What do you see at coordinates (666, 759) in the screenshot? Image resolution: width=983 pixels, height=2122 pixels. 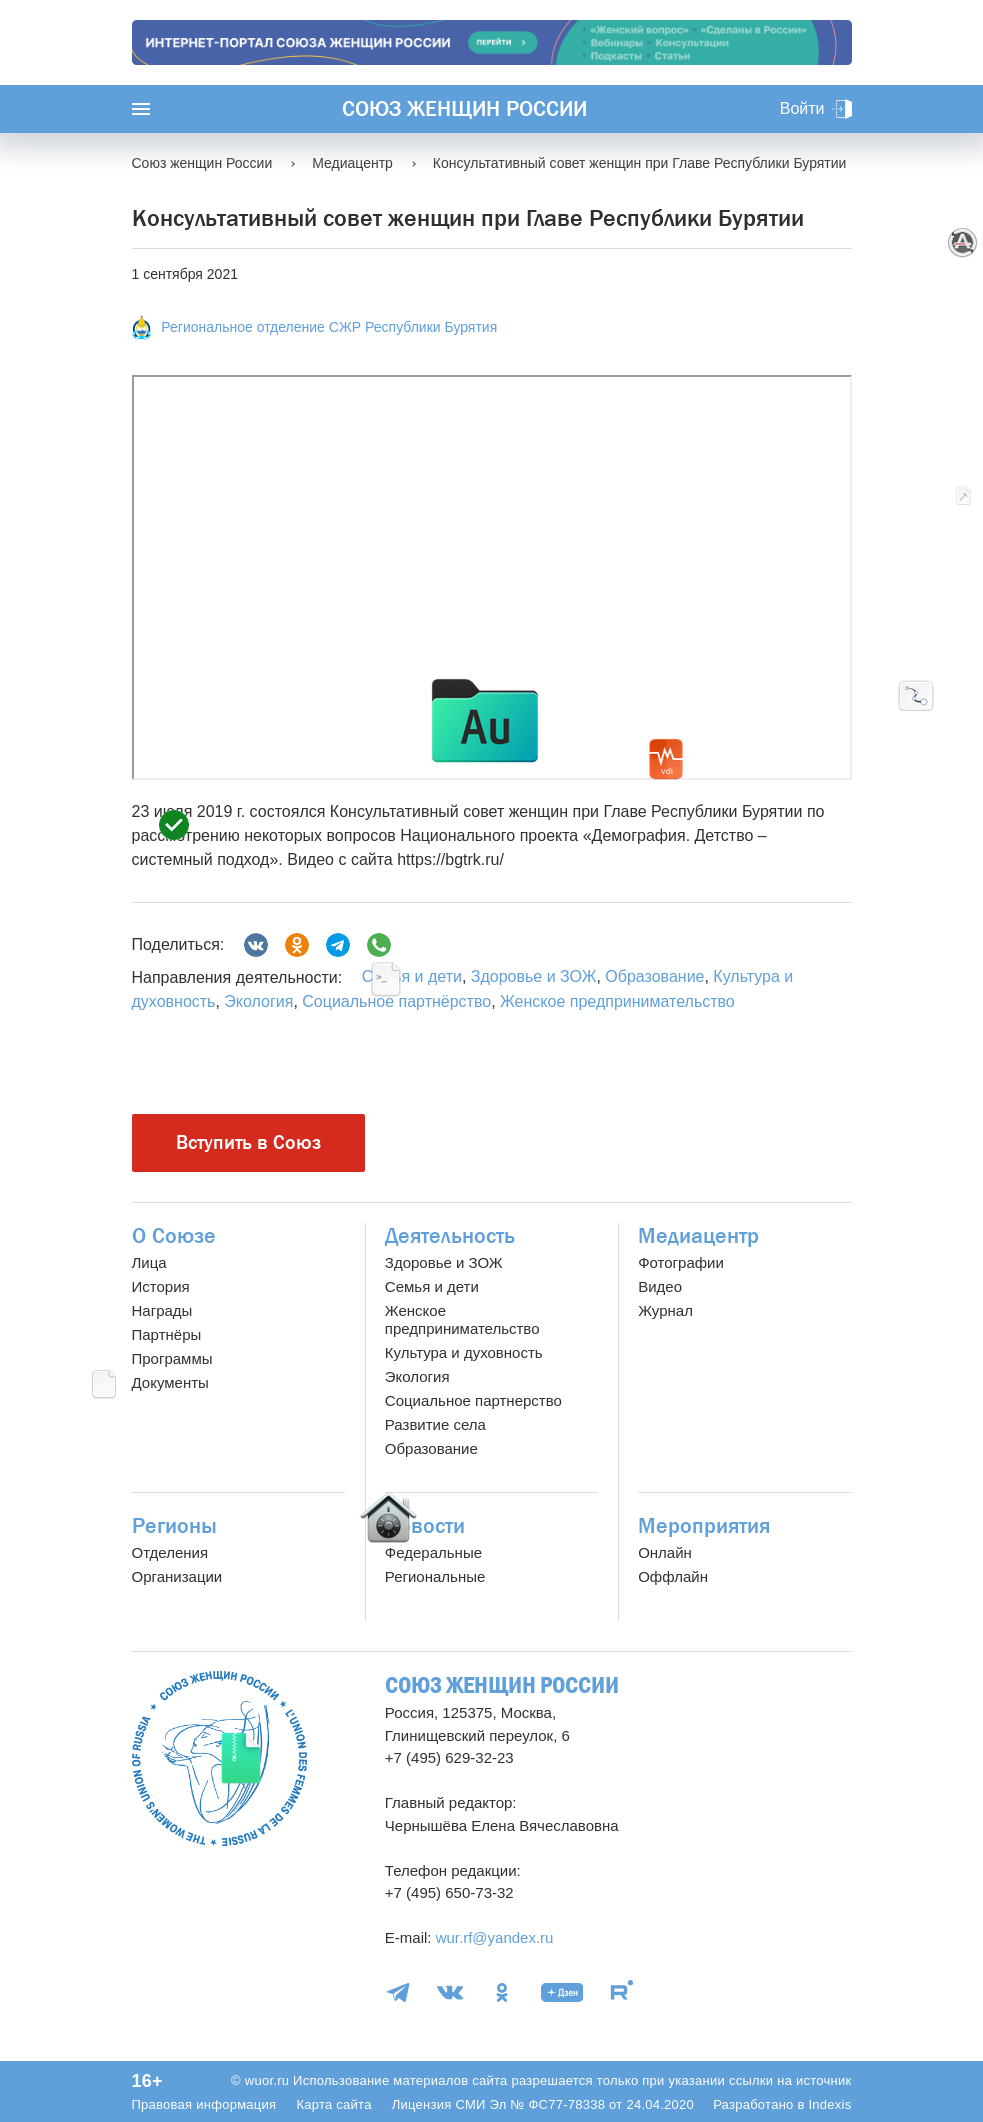 I see `virtualbox virtual disk image file` at bounding box center [666, 759].